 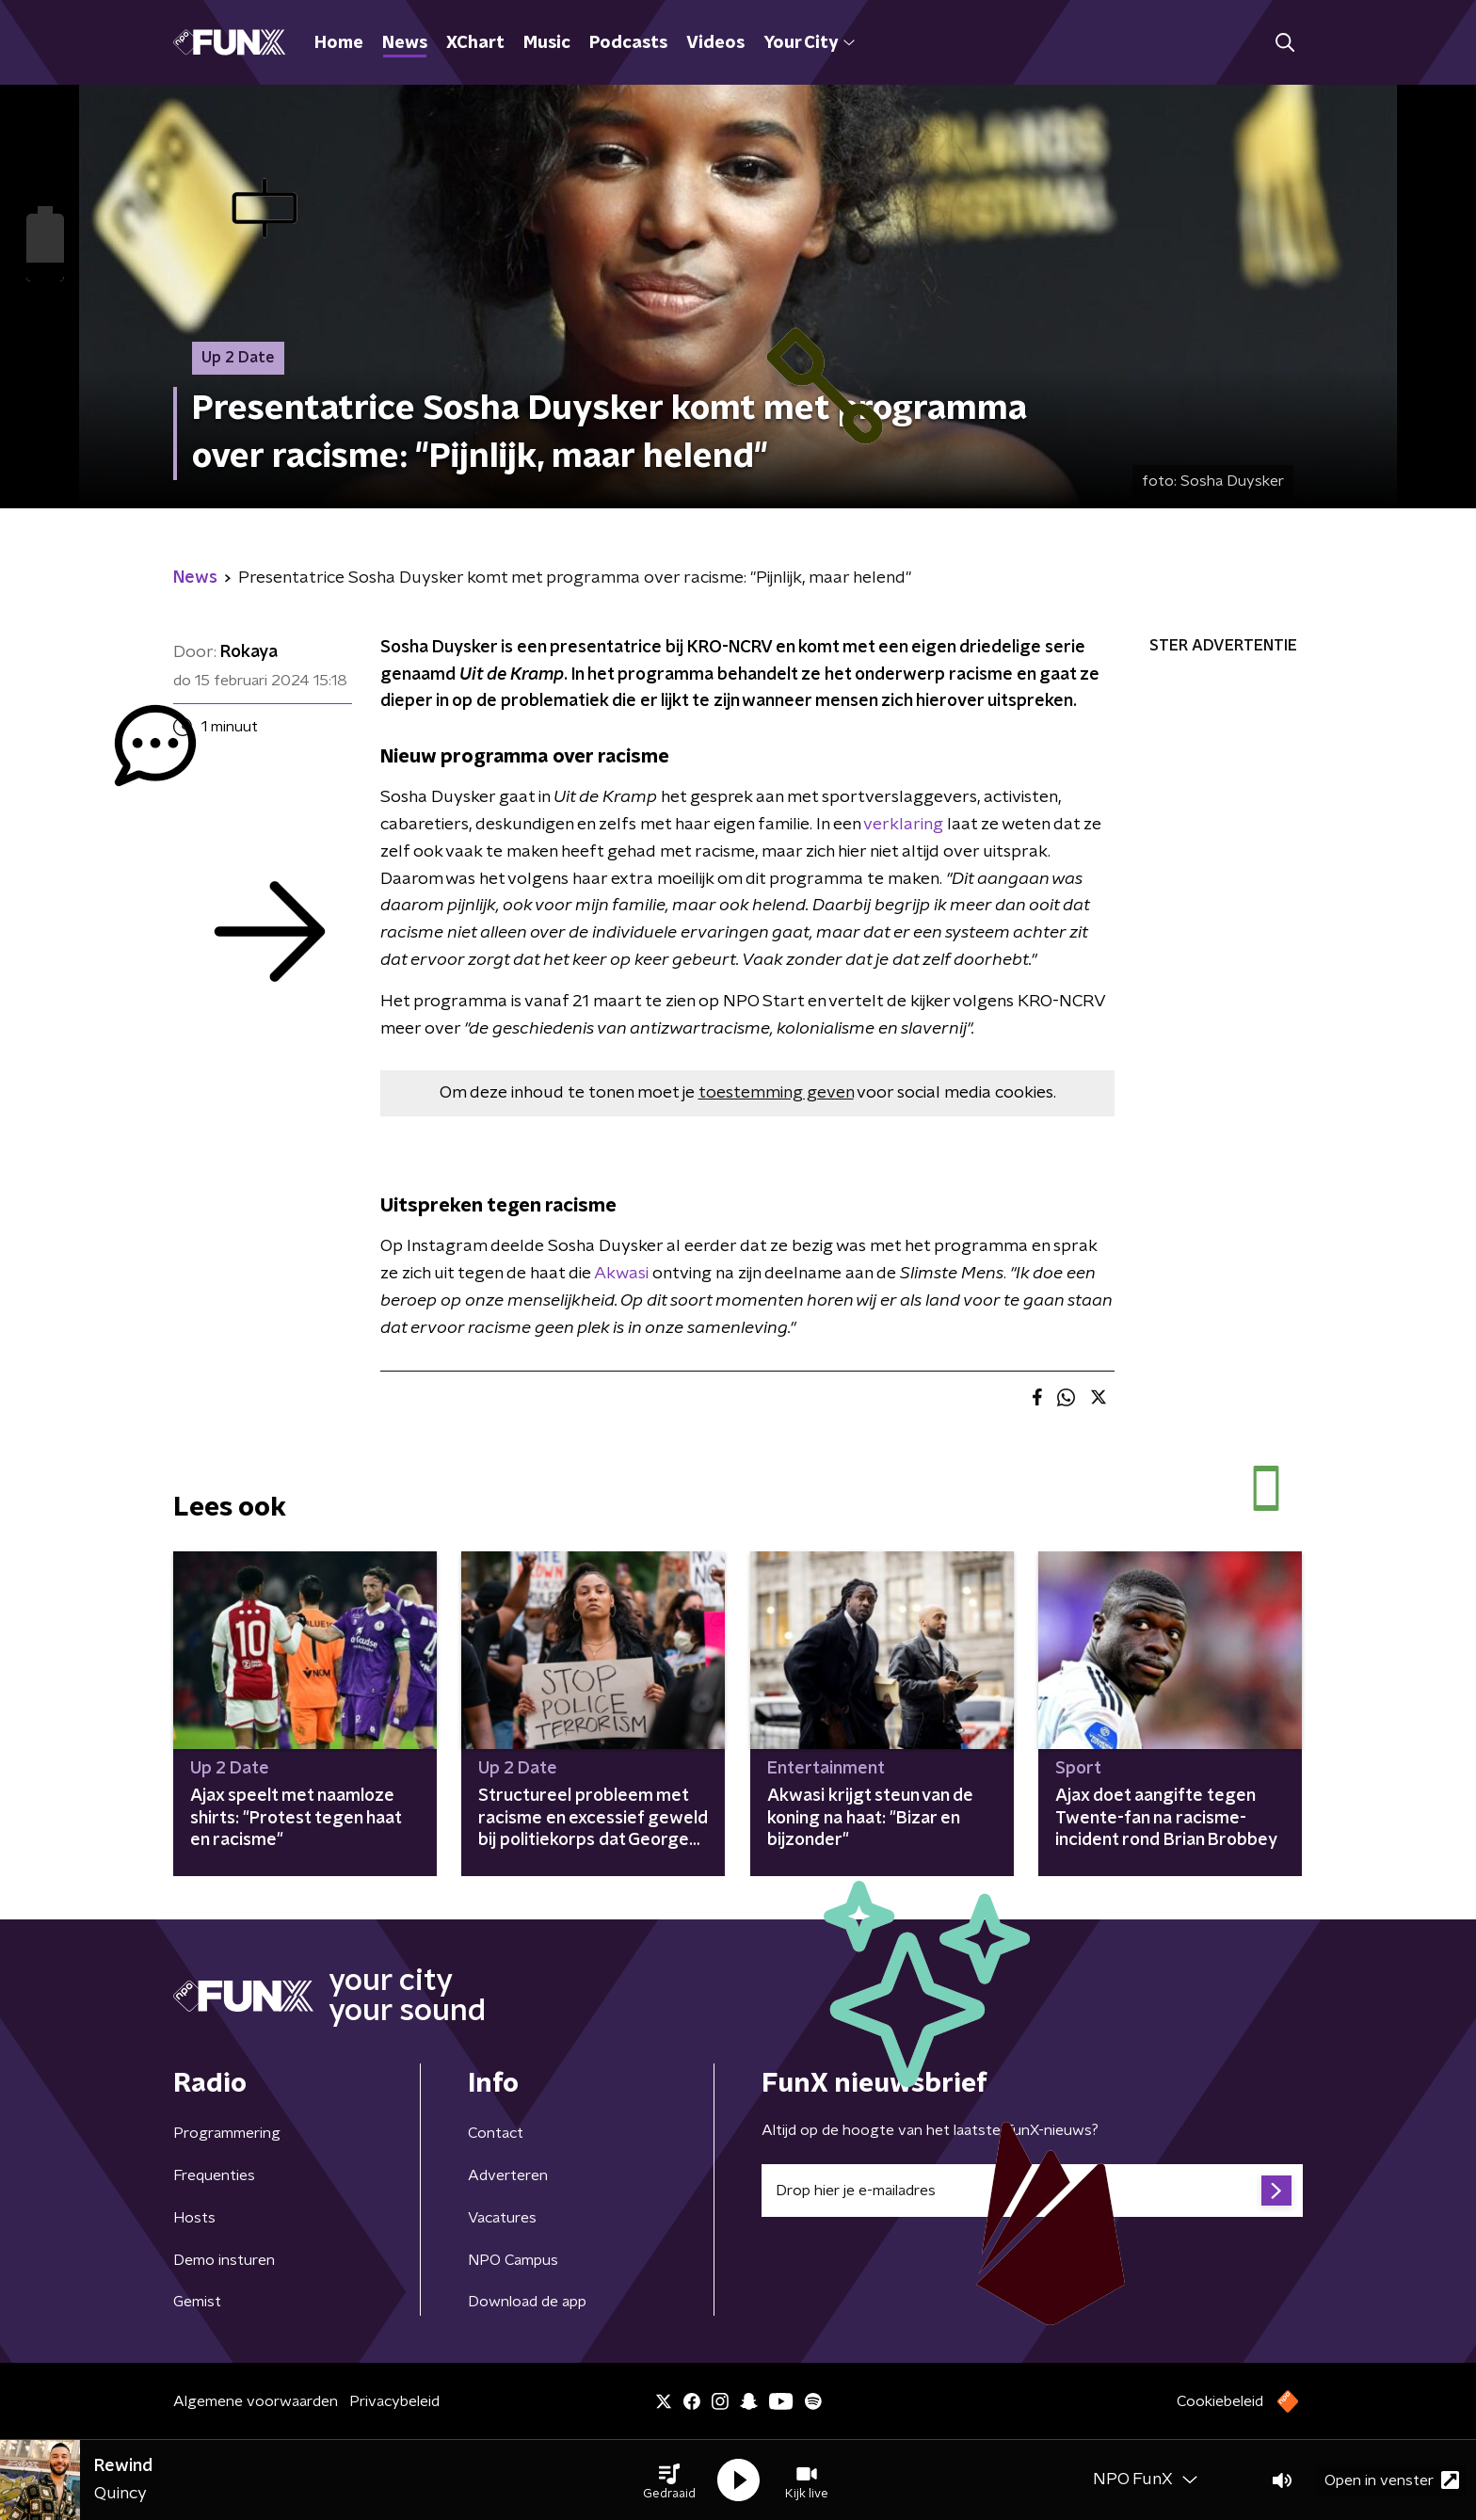 I want to click on align object to horizontal center, so click(x=265, y=208).